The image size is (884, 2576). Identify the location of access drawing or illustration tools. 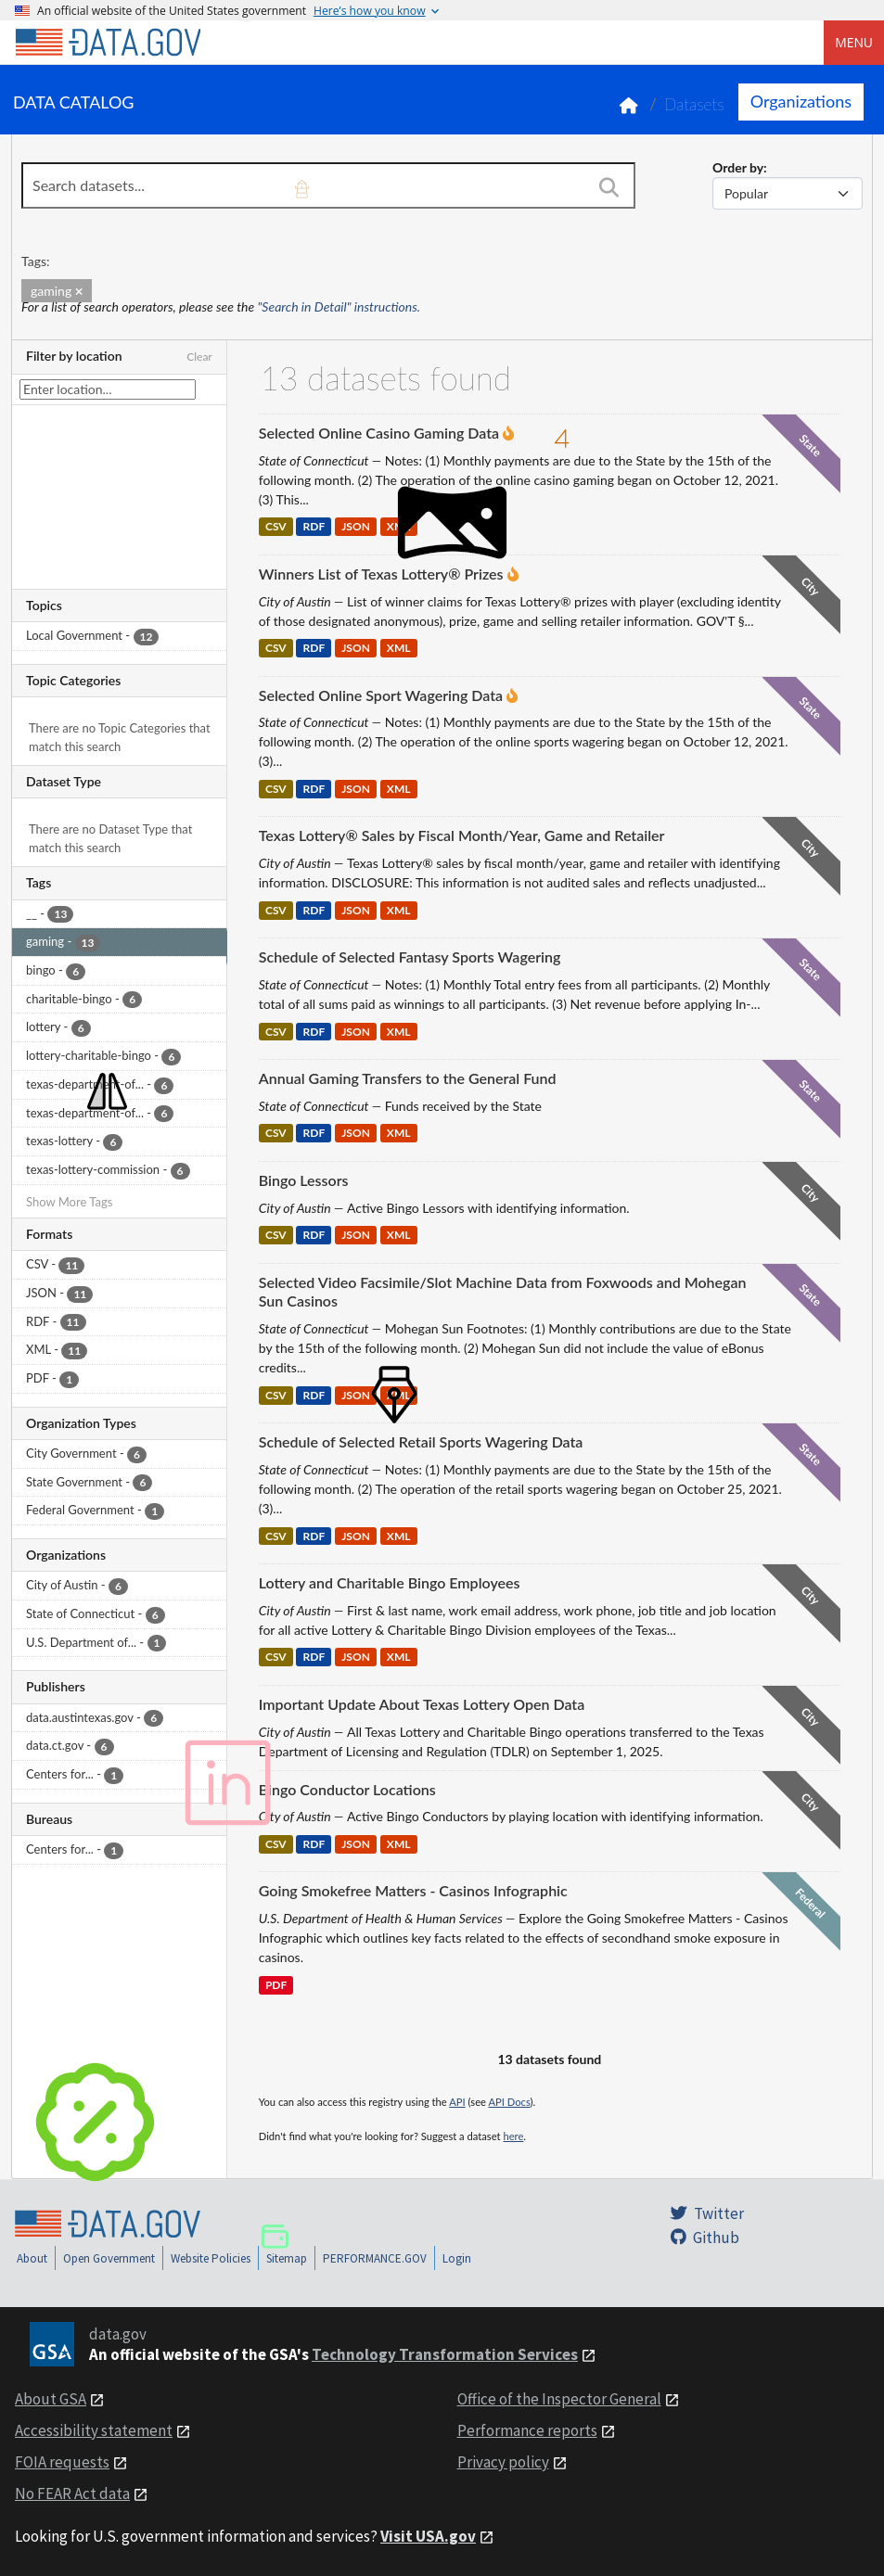
(394, 1393).